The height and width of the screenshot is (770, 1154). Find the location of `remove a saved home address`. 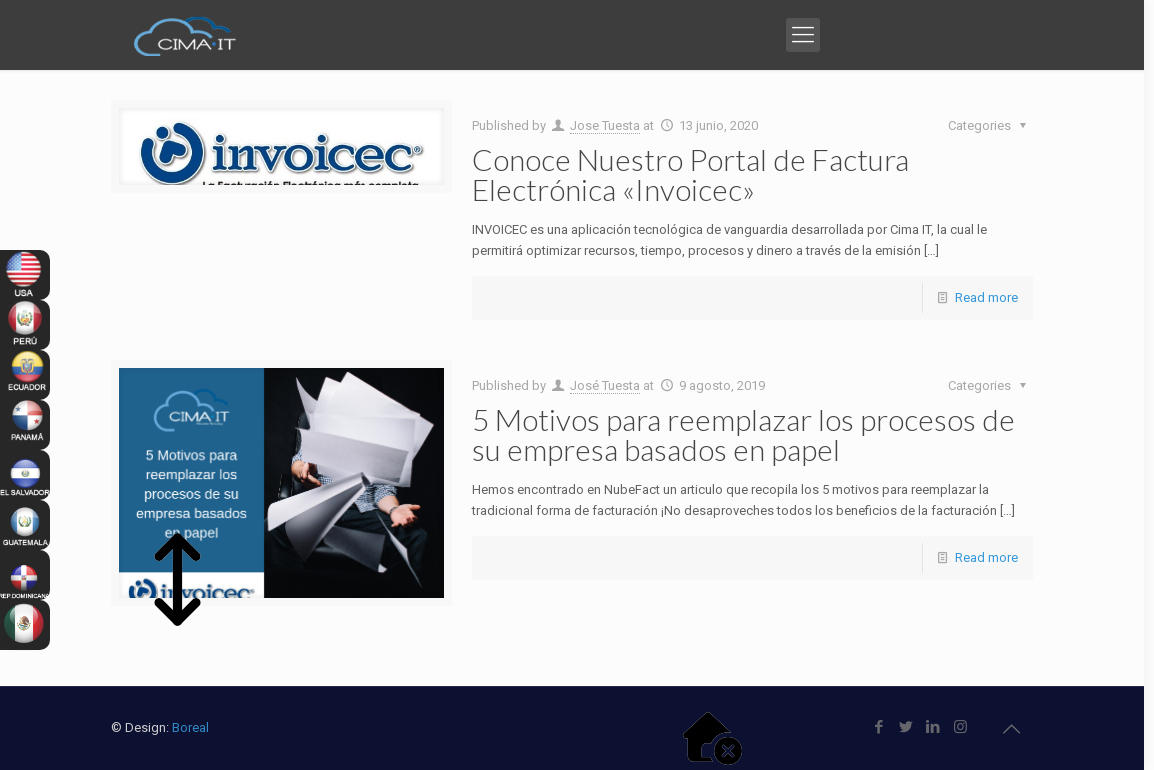

remove a saved home address is located at coordinates (711, 737).